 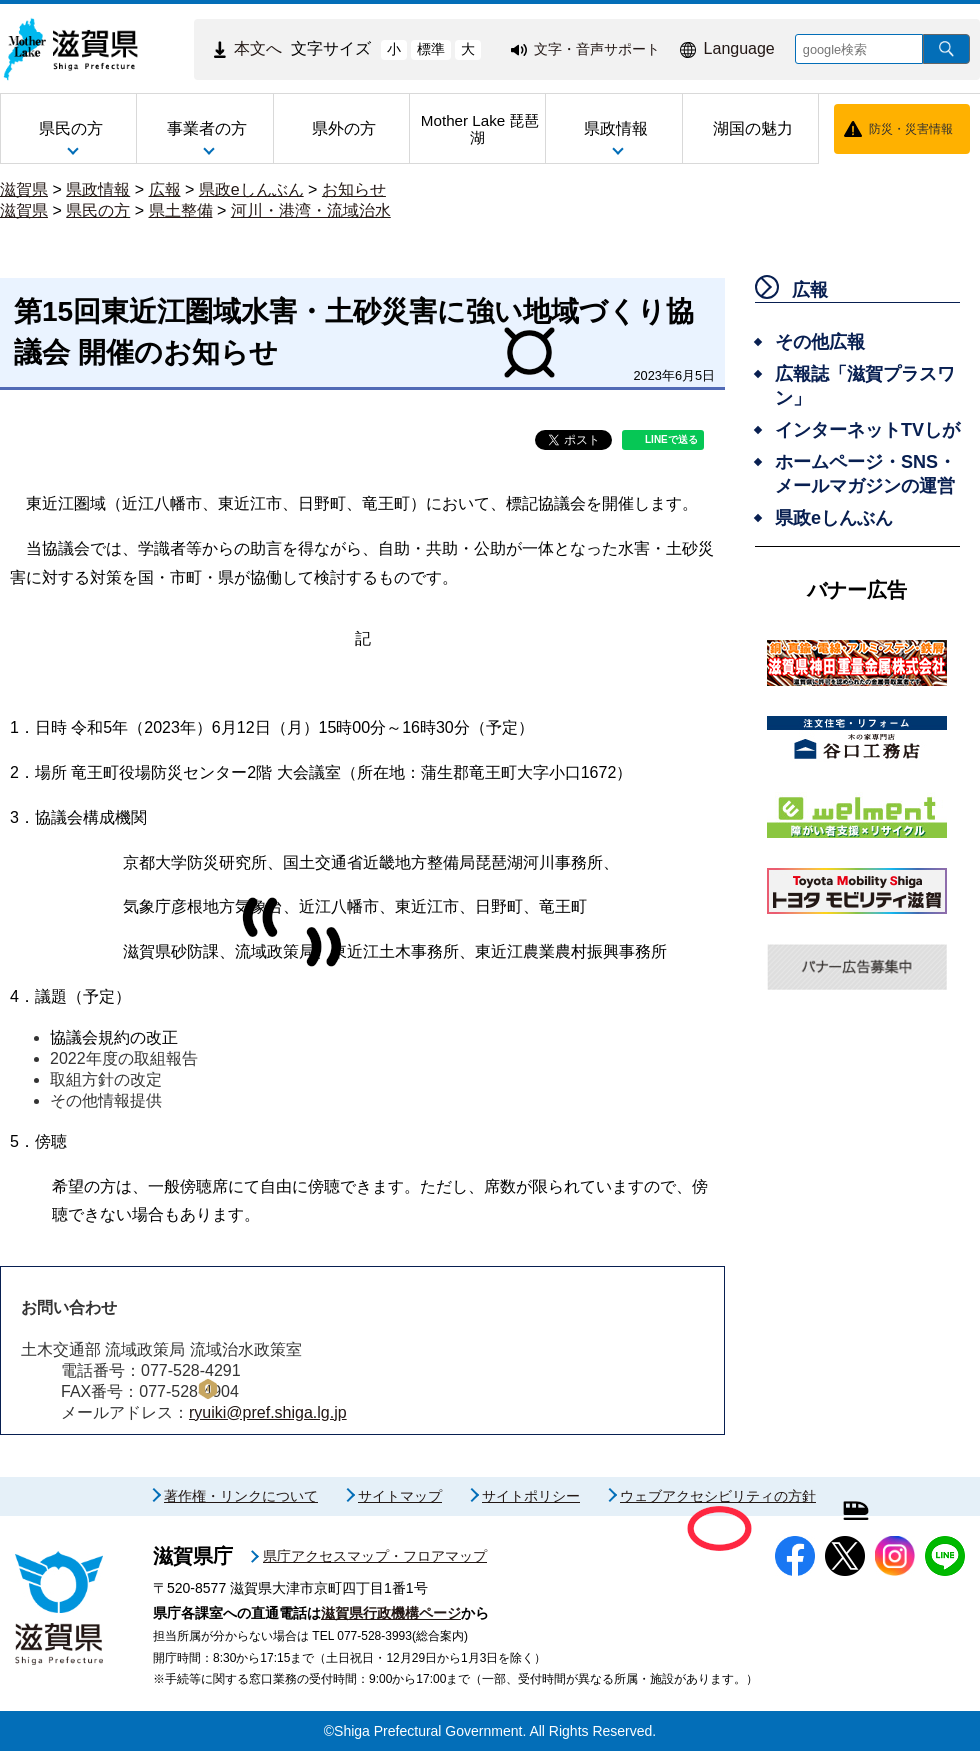 I want to click on view testimonials or customer quotes, so click(x=292, y=932).